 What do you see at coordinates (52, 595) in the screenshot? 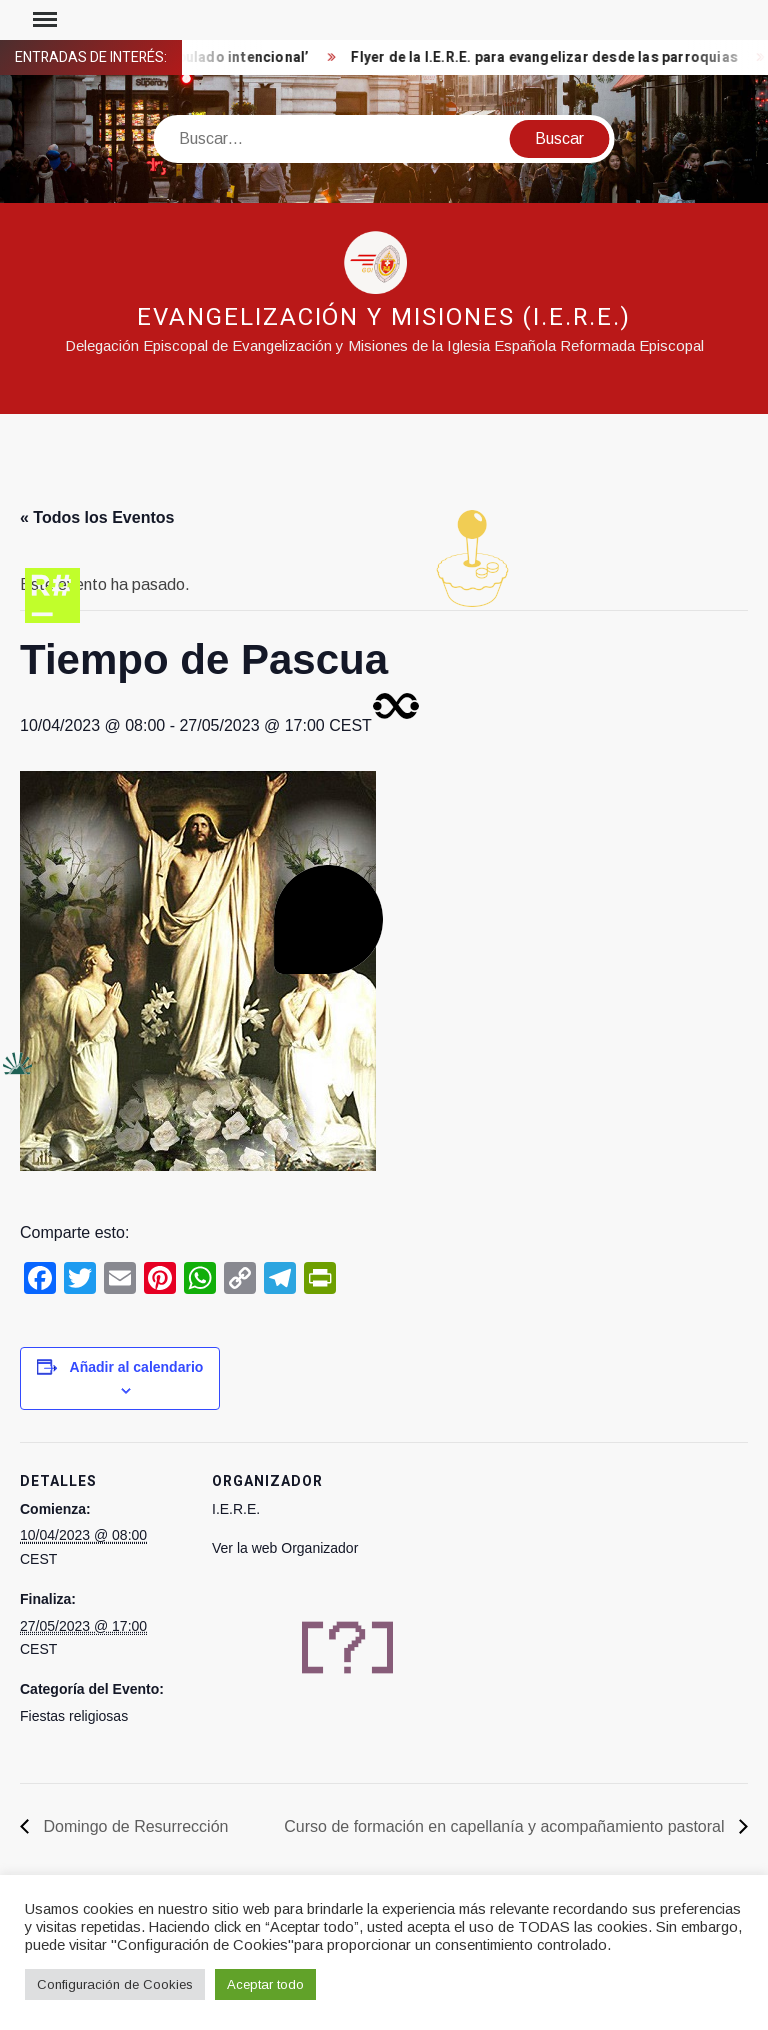
I see `JetBrains ReSharper application logo` at bounding box center [52, 595].